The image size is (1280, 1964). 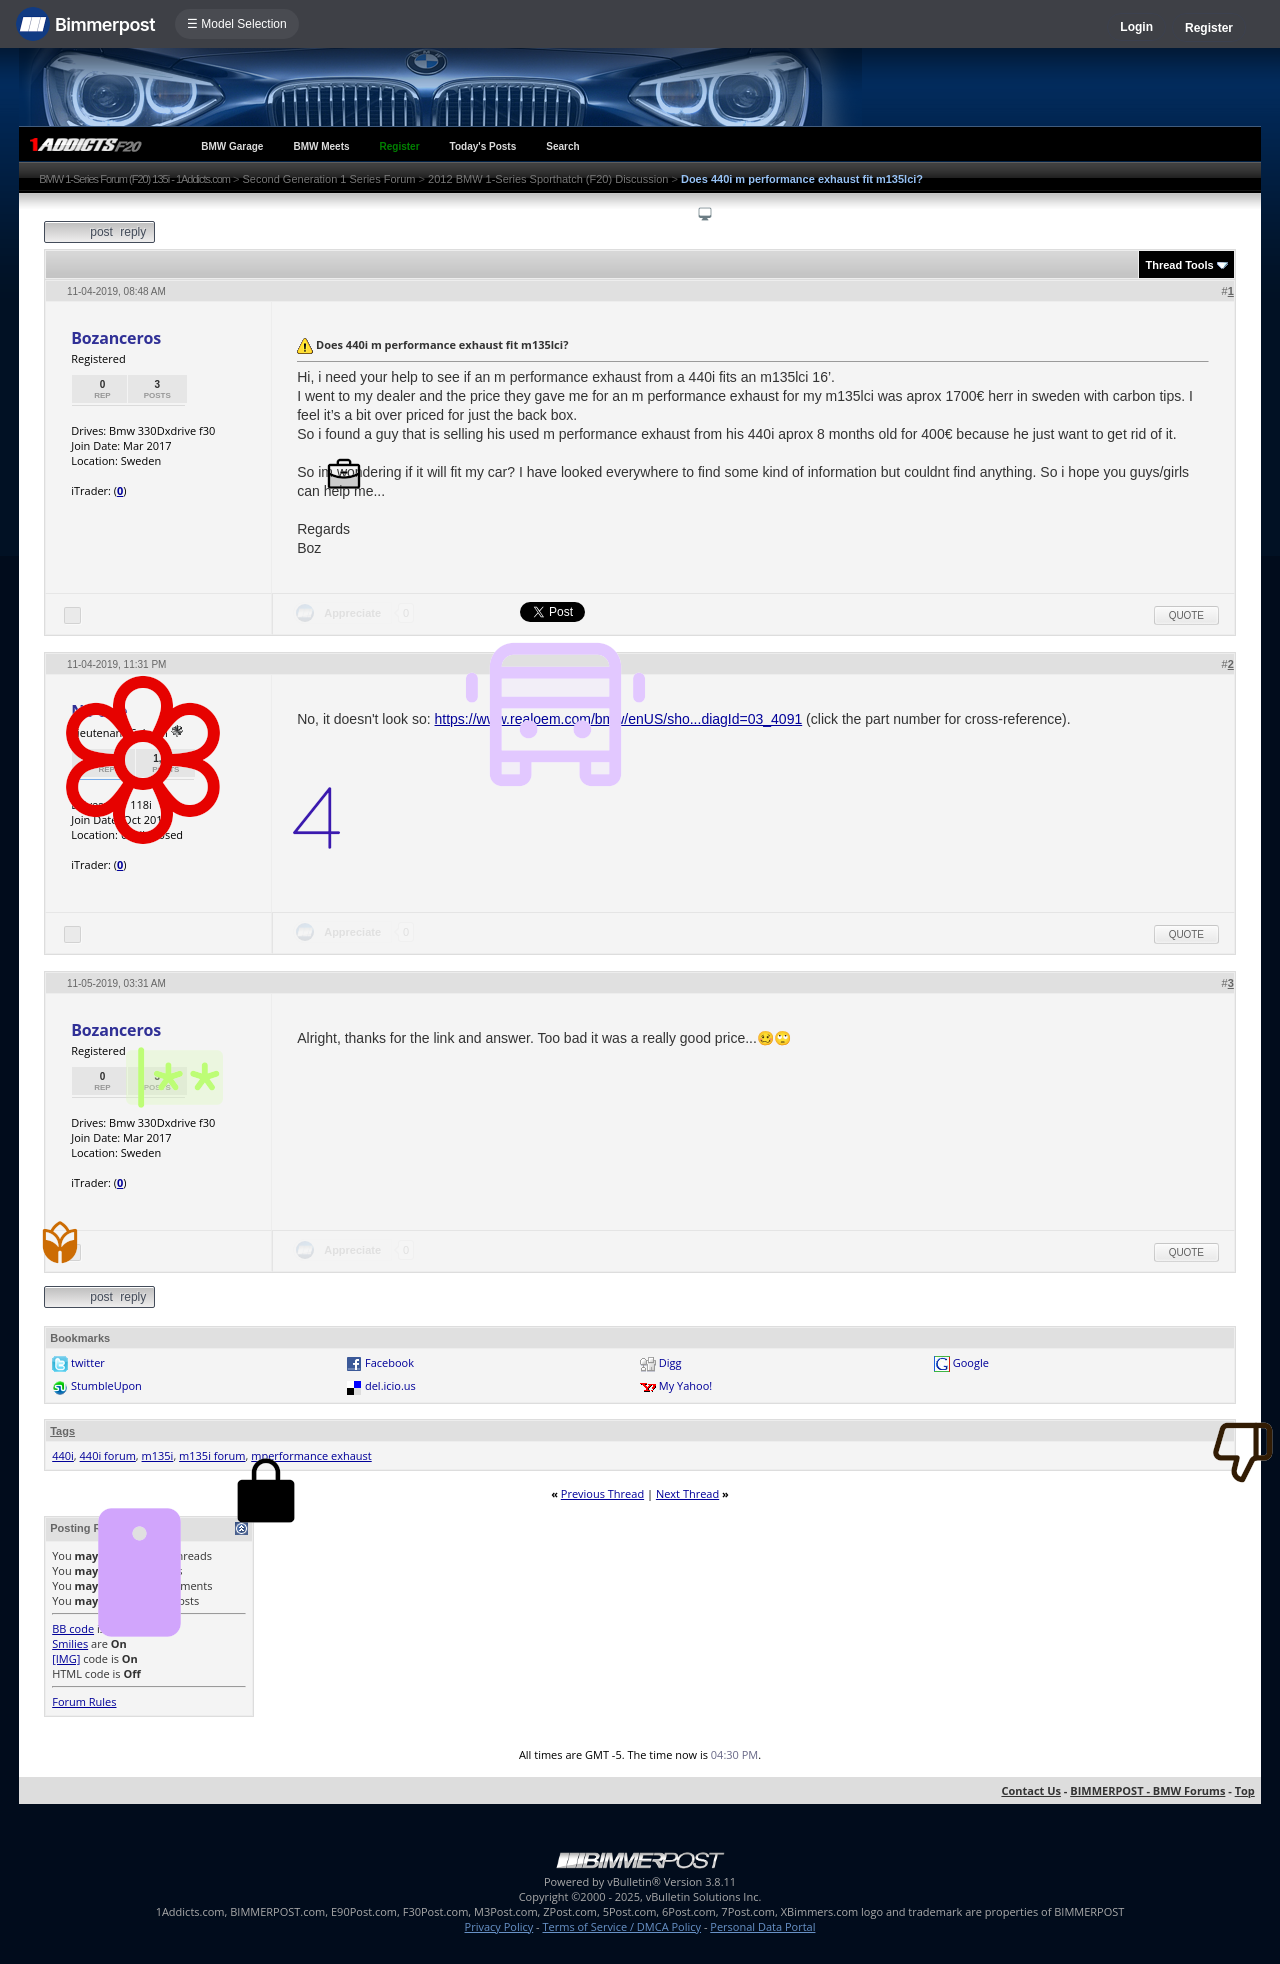 I want to click on access device camera from mobile, so click(x=139, y=1572).